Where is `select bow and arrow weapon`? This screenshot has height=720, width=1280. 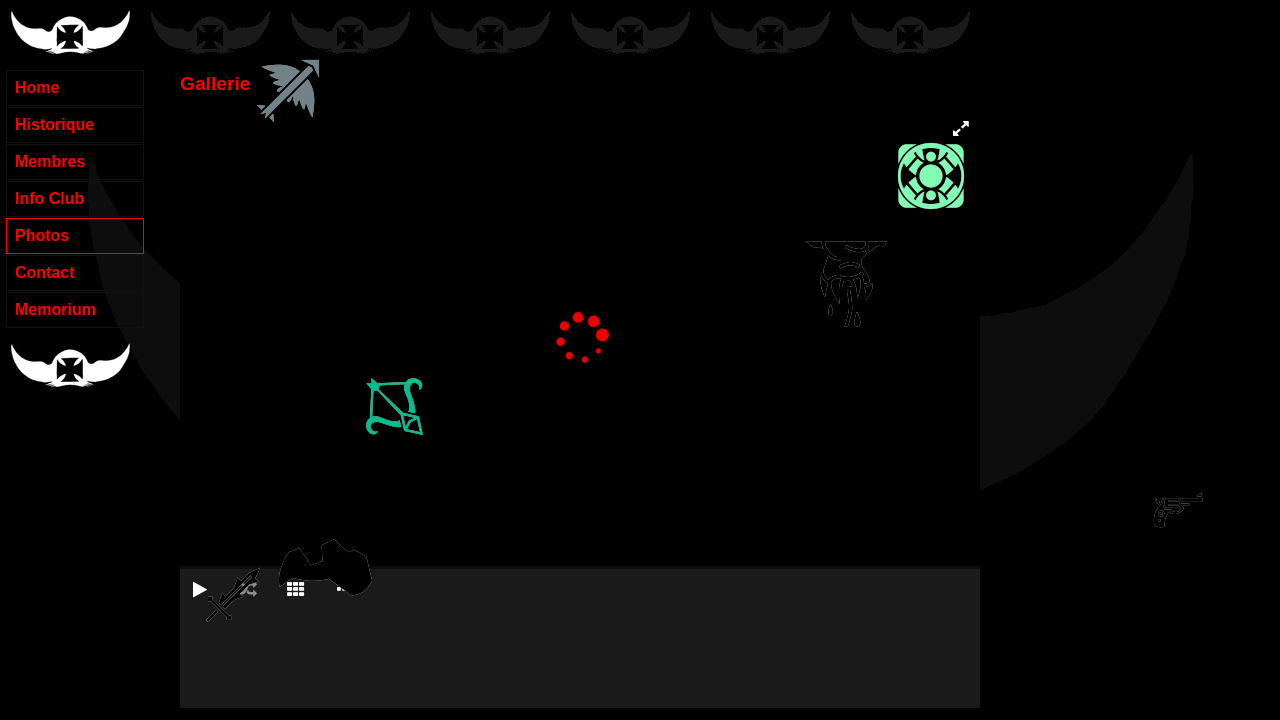 select bow and arrow weapon is located at coordinates (394, 406).